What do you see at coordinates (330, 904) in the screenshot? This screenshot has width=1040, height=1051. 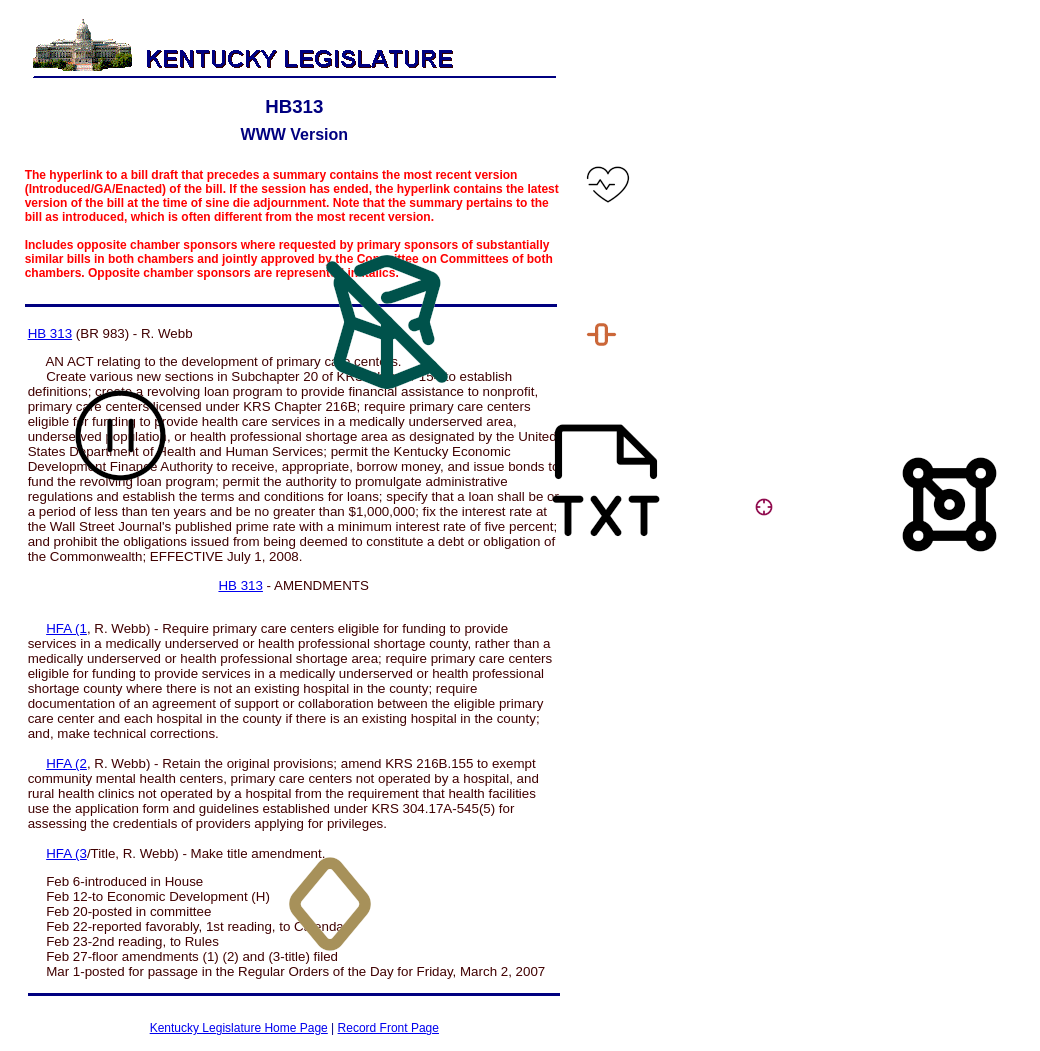 I see `add or edit a keyframe in animation timeline` at bounding box center [330, 904].